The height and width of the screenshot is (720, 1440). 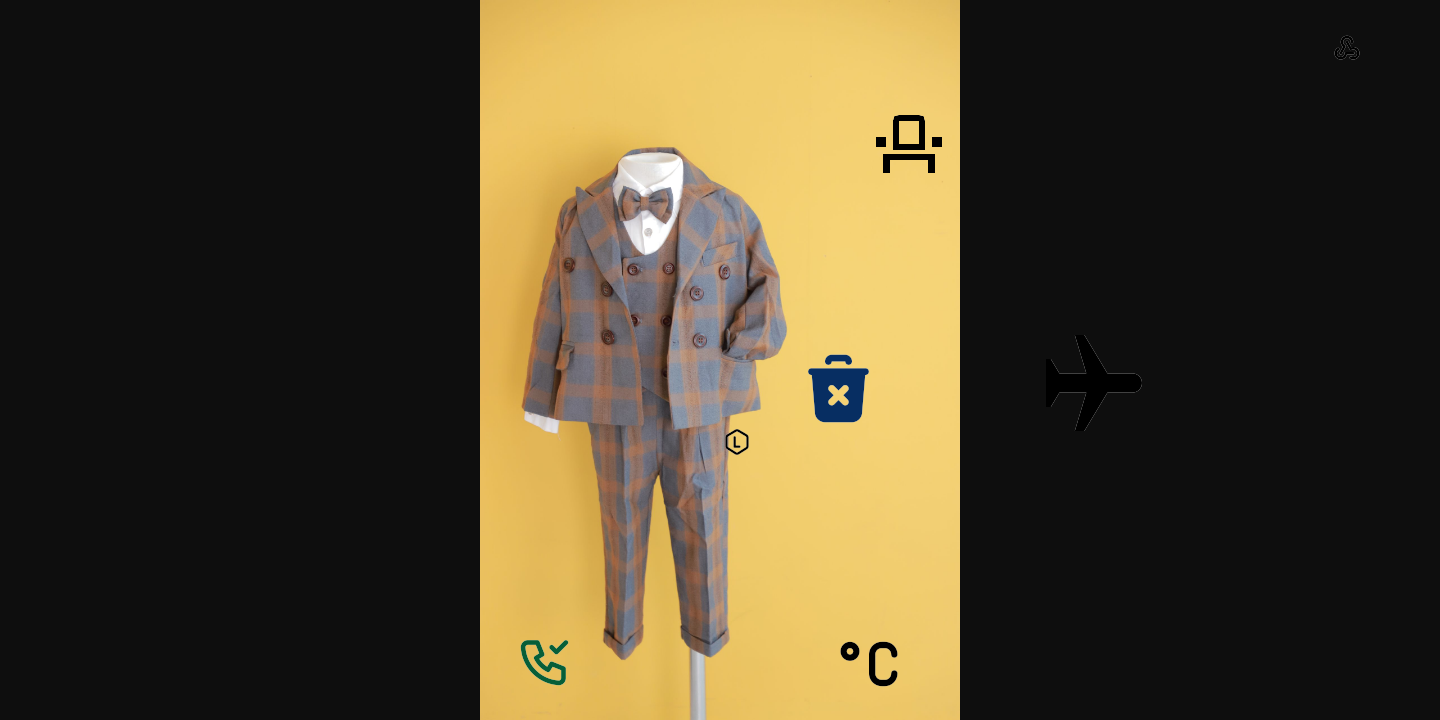 What do you see at coordinates (1094, 383) in the screenshot?
I see `enable airplane mode` at bounding box center [1094, 383].